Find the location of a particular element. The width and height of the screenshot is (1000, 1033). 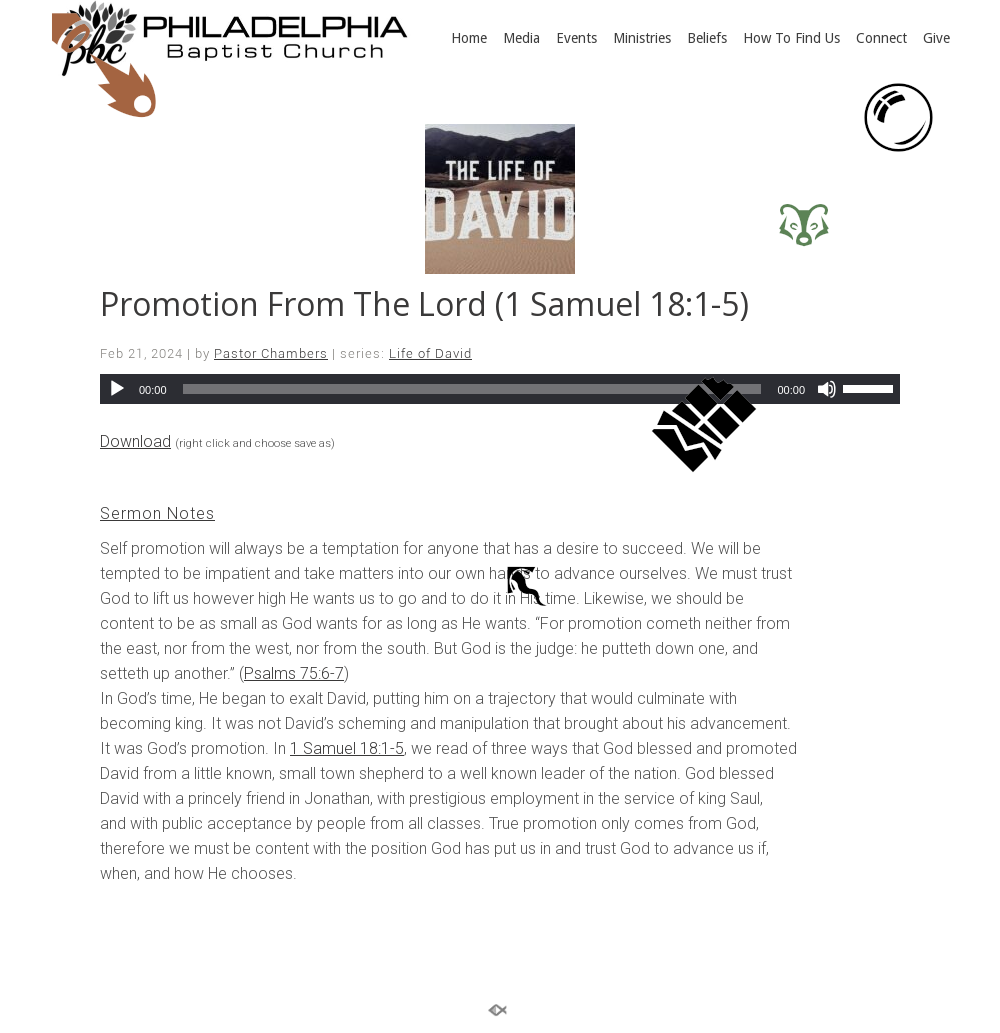

chocolate bar item or consumable in a game is located at coordinates (704, 420).